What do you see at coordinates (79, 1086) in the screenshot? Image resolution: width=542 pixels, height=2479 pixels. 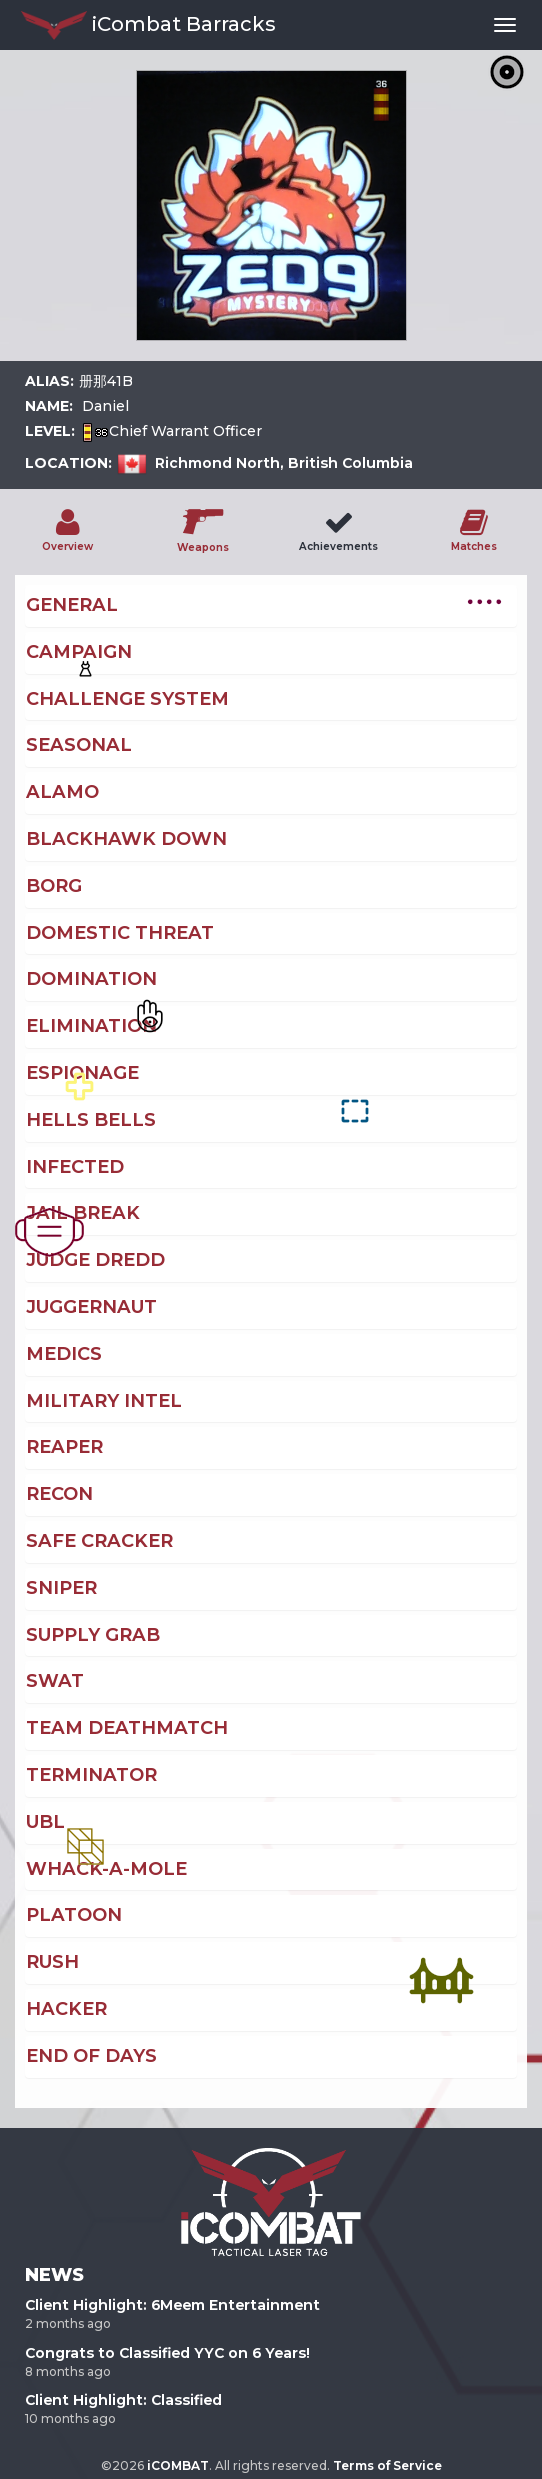 I see `access health or medical information` at bounding box center [79, 1086].